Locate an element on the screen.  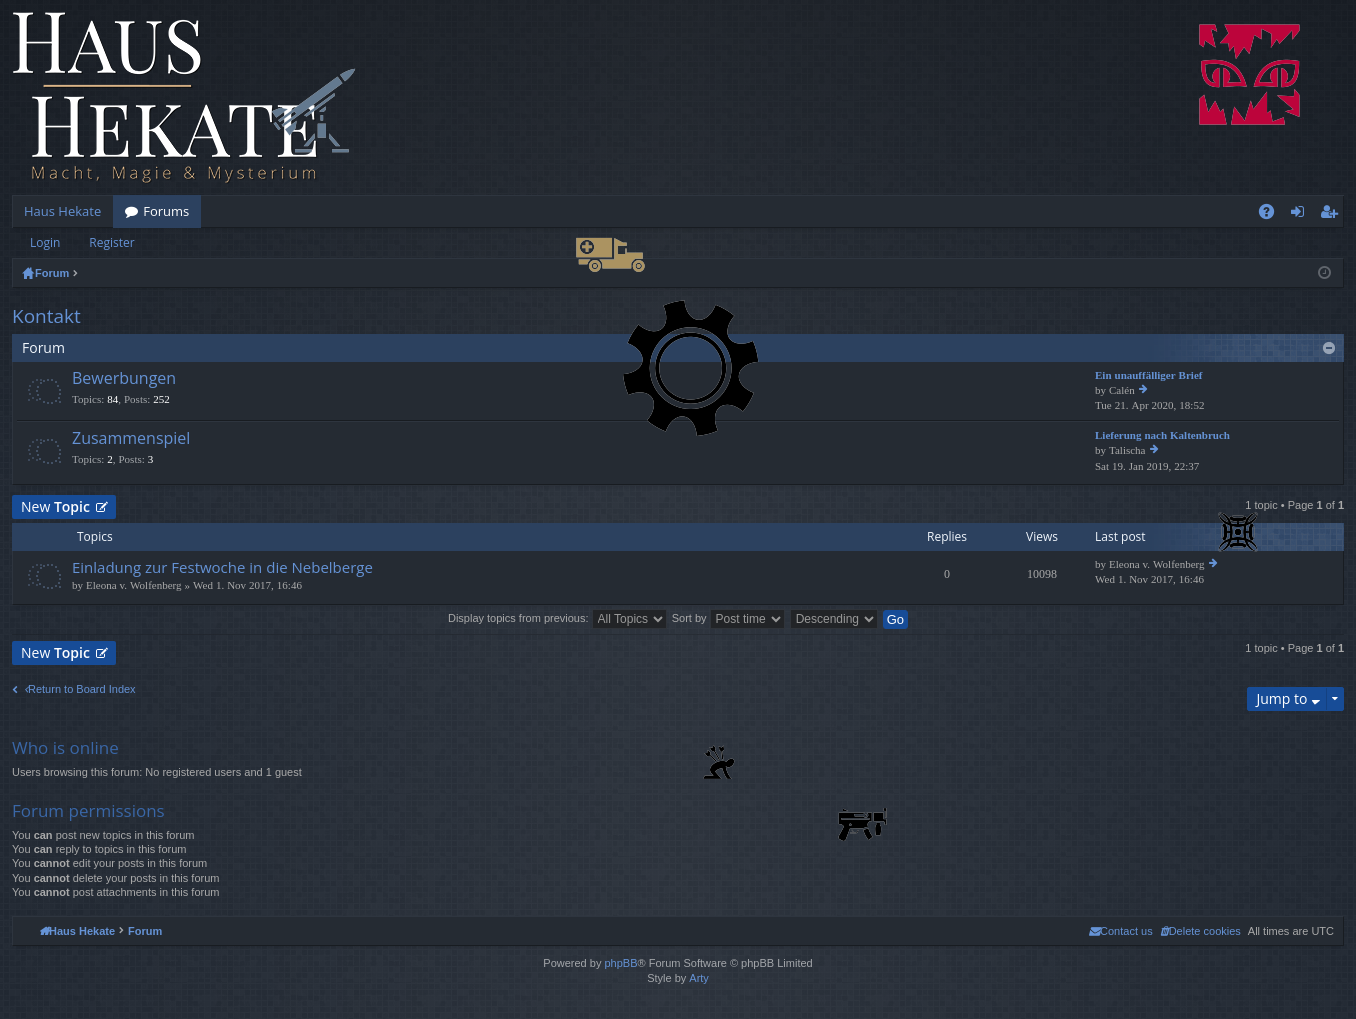
launch missile attack in game is located at coordinates (313, 110).